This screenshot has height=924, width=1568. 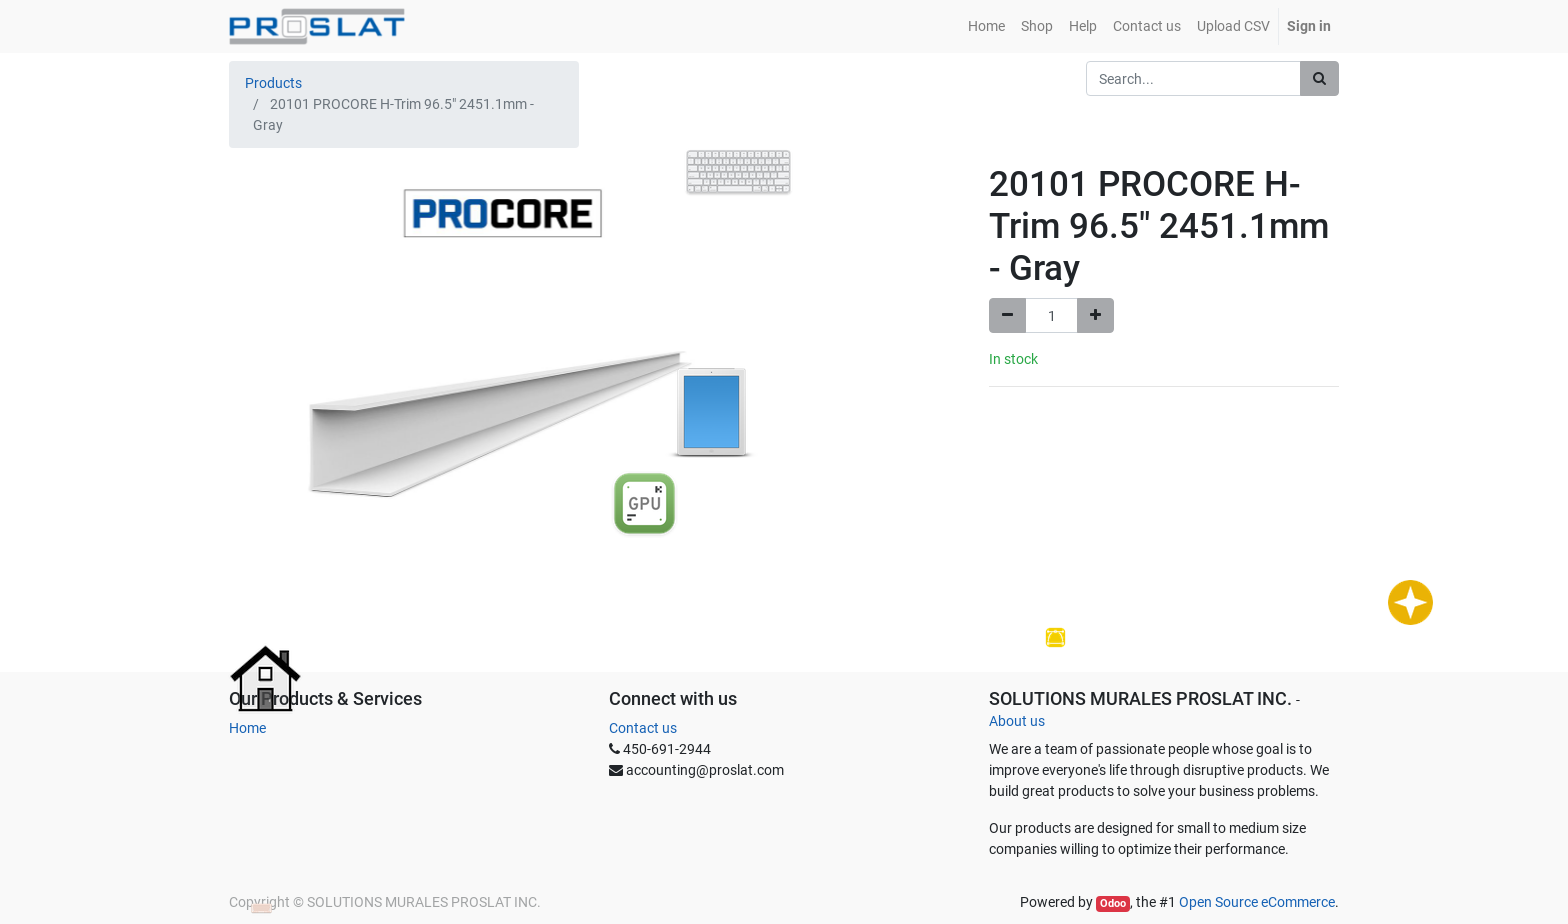 What do you see at coordinates (1055, 637) in the screenshot?
I see `access shape style library in iMovie` at bounding box center [1055, 637].